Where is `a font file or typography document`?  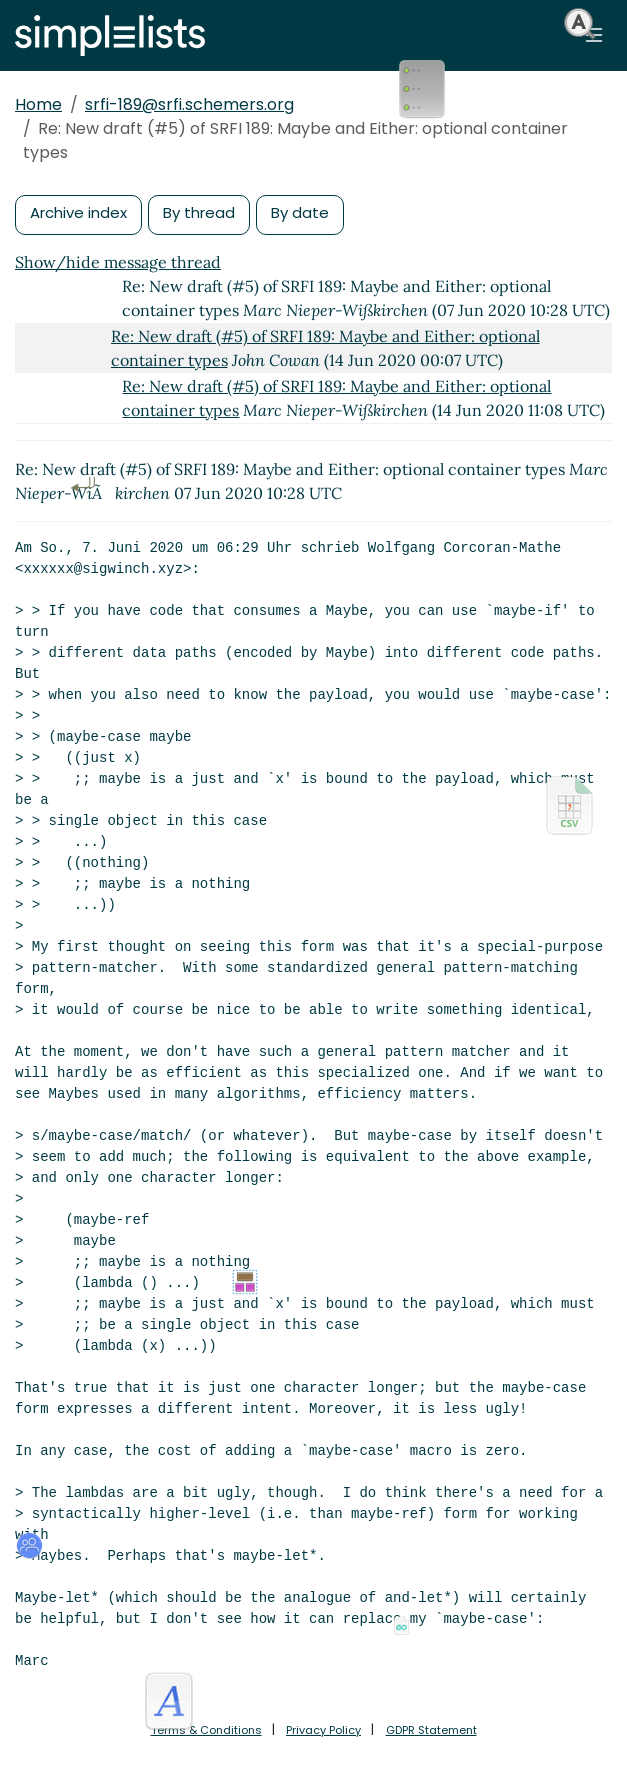
a font file or typography document is located at coordinates (169, 1701).